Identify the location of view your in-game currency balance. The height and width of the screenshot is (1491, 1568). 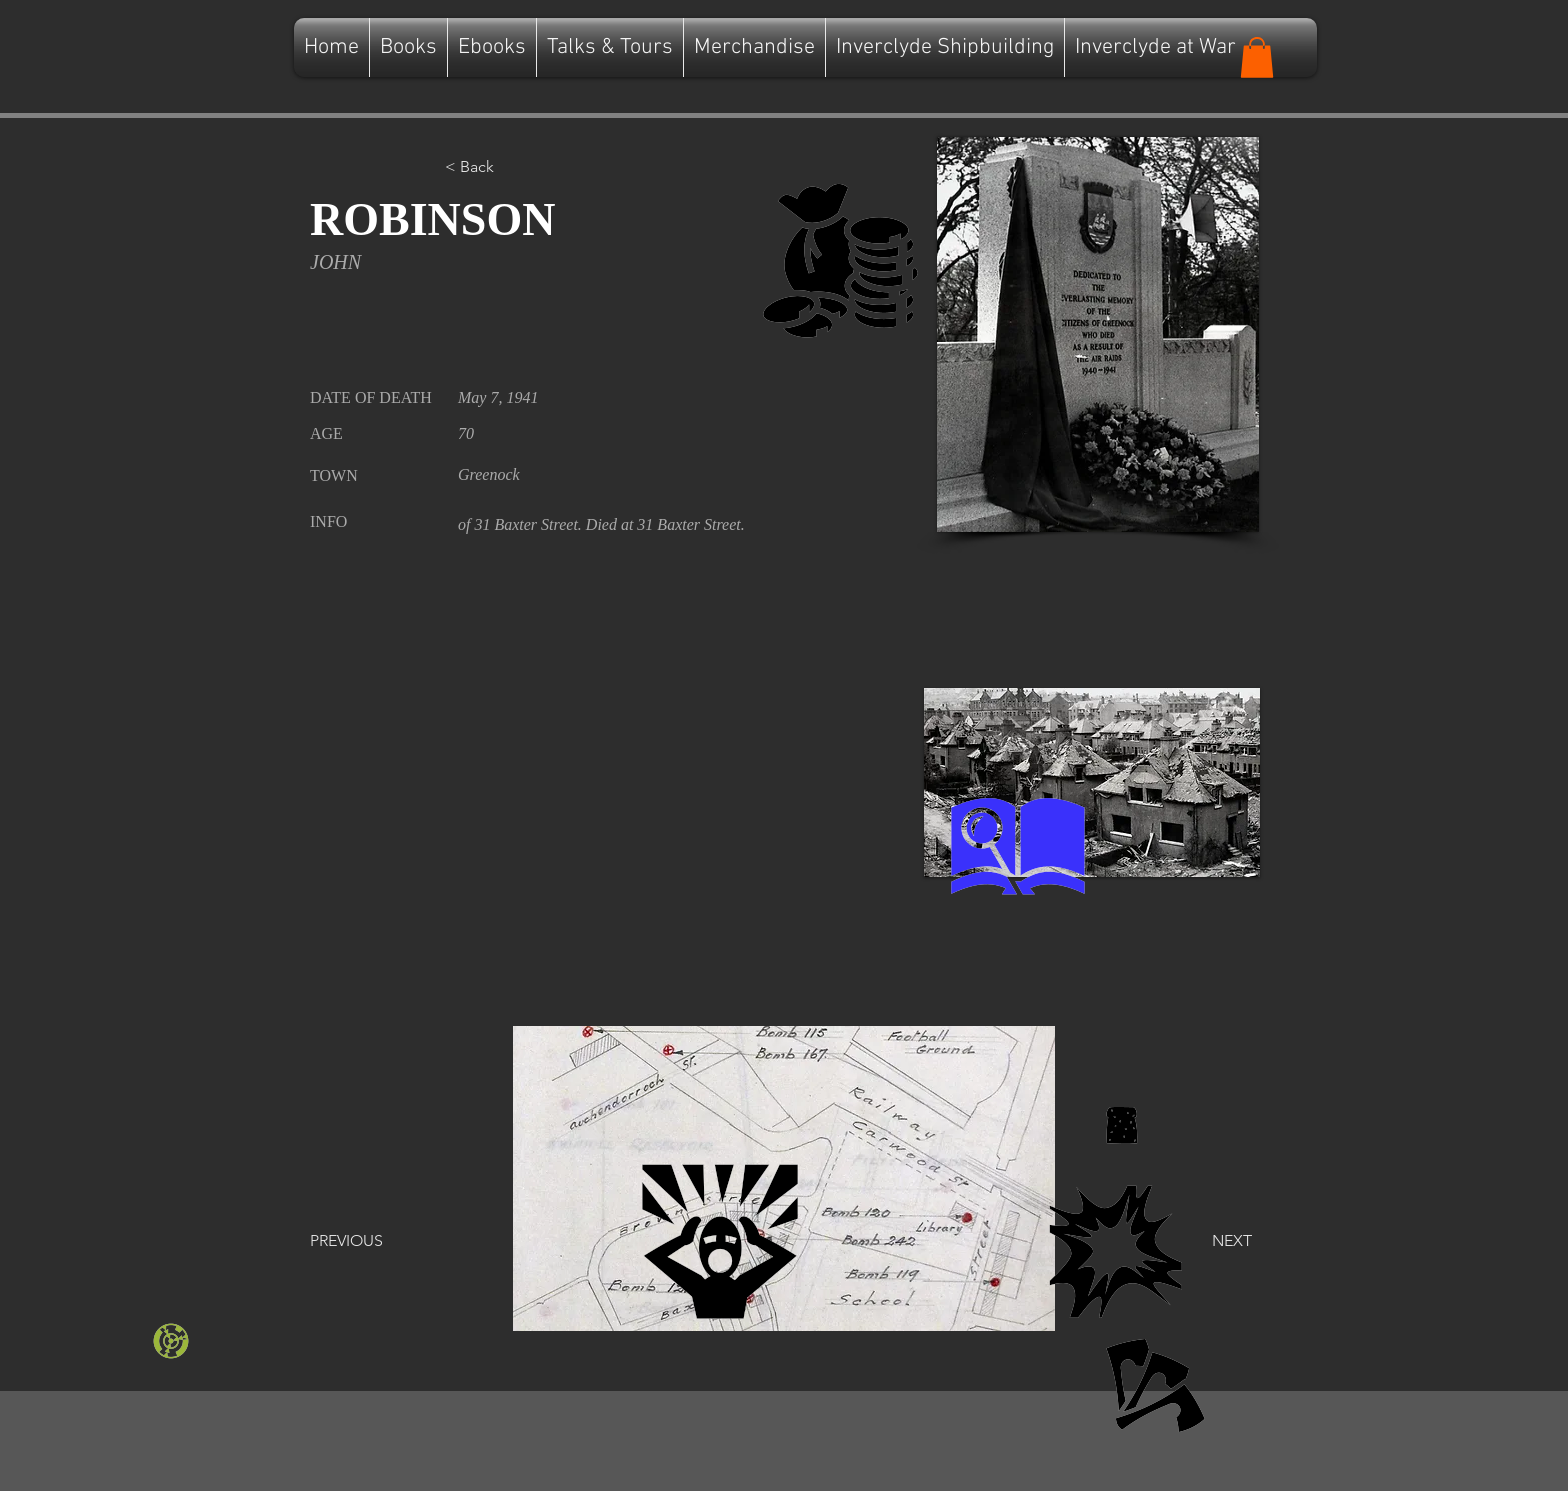
(840, 260).